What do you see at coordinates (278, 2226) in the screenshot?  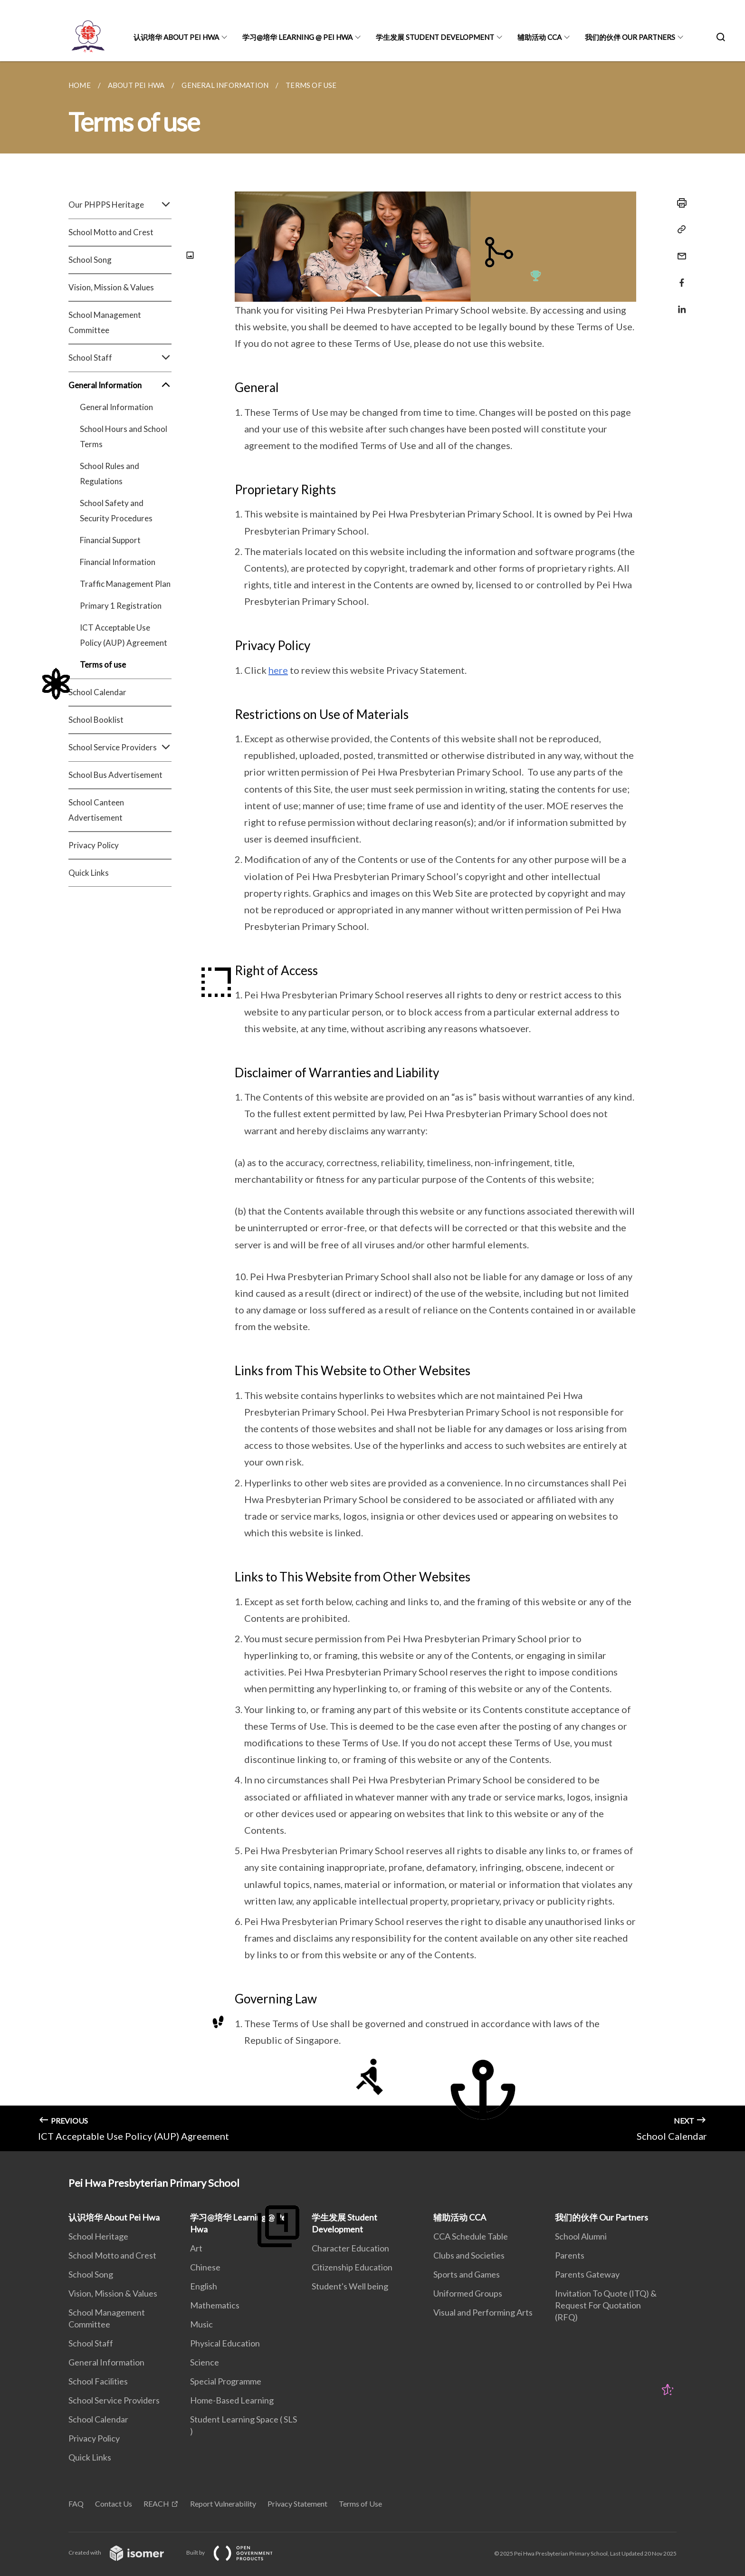 I see `select filter option 4` at bounding box center [278, 2226].